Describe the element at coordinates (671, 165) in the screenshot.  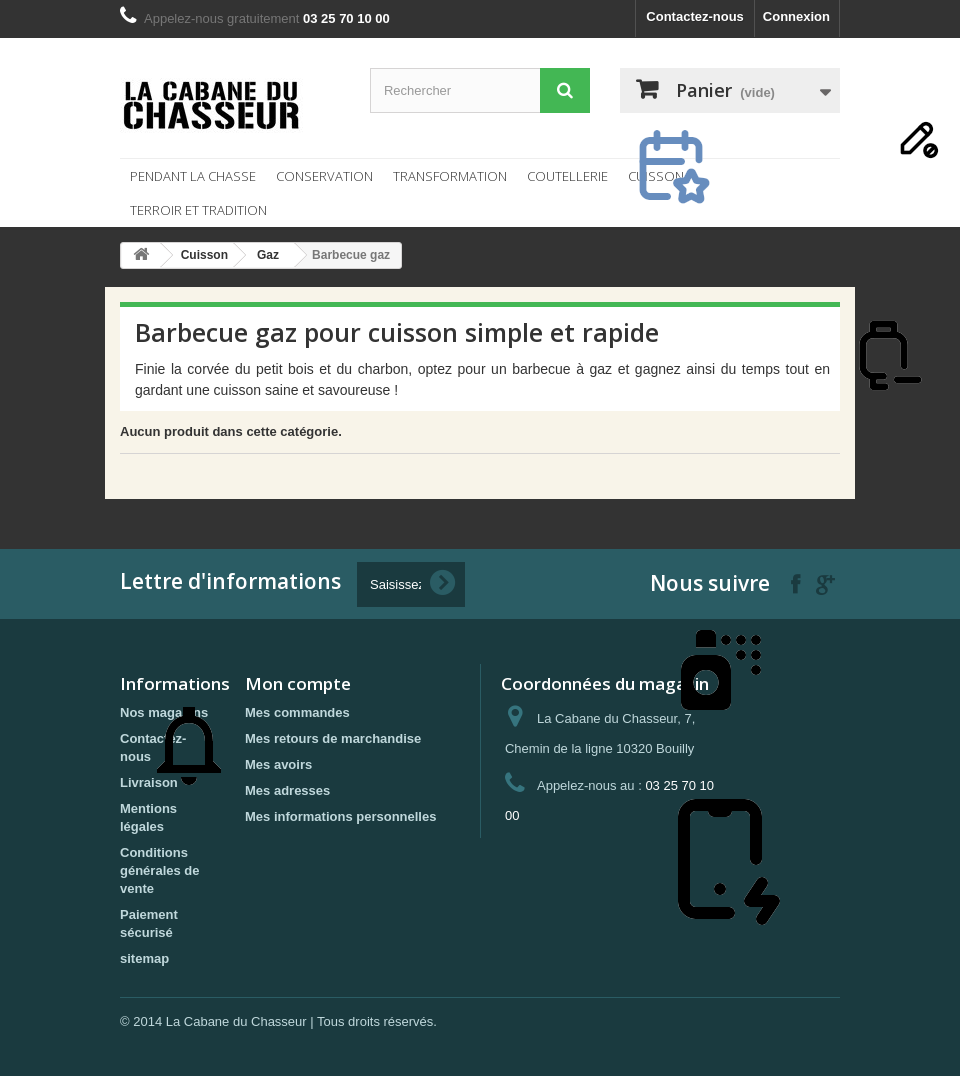
I see `view starred or favorite events` at that location.